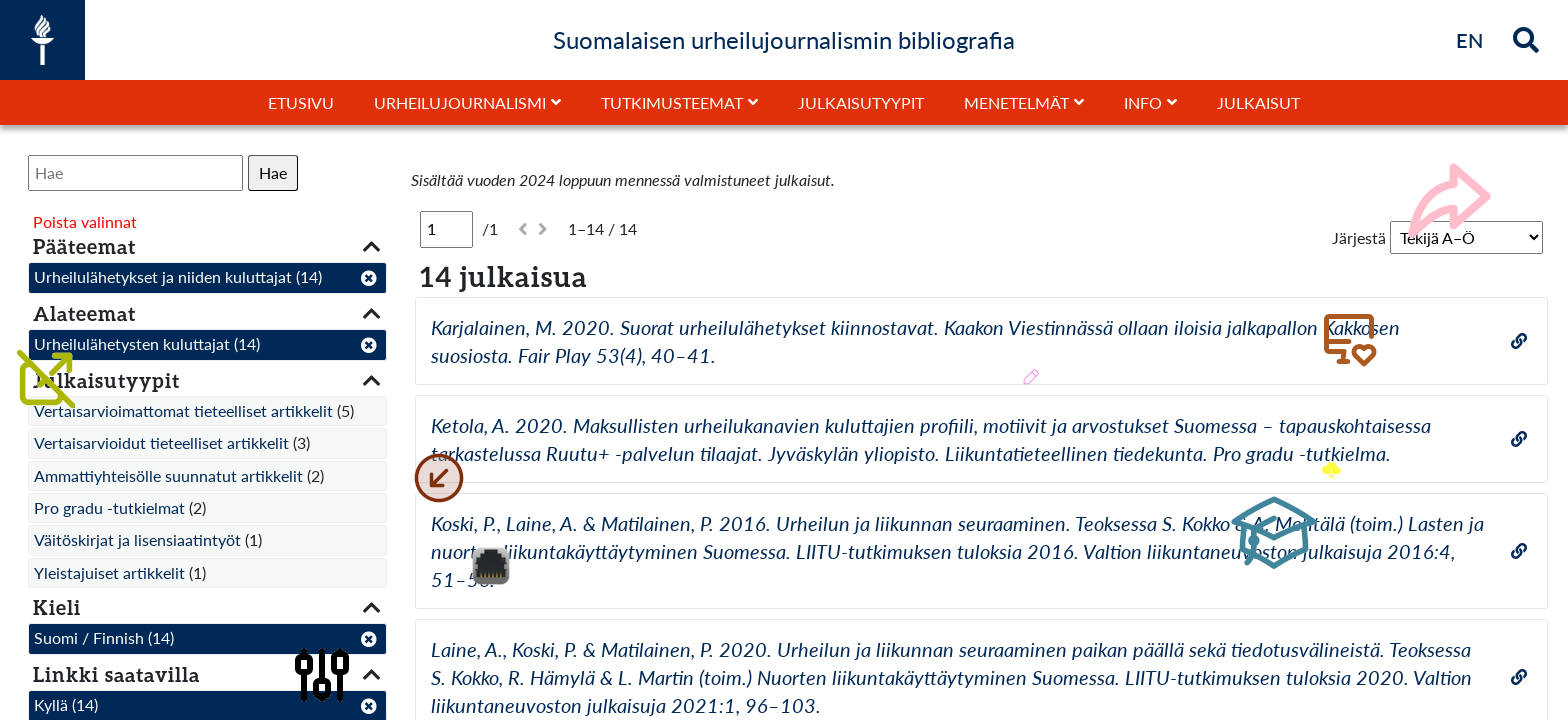  I want to click on download file from cloud storage, so click(1331, 470).